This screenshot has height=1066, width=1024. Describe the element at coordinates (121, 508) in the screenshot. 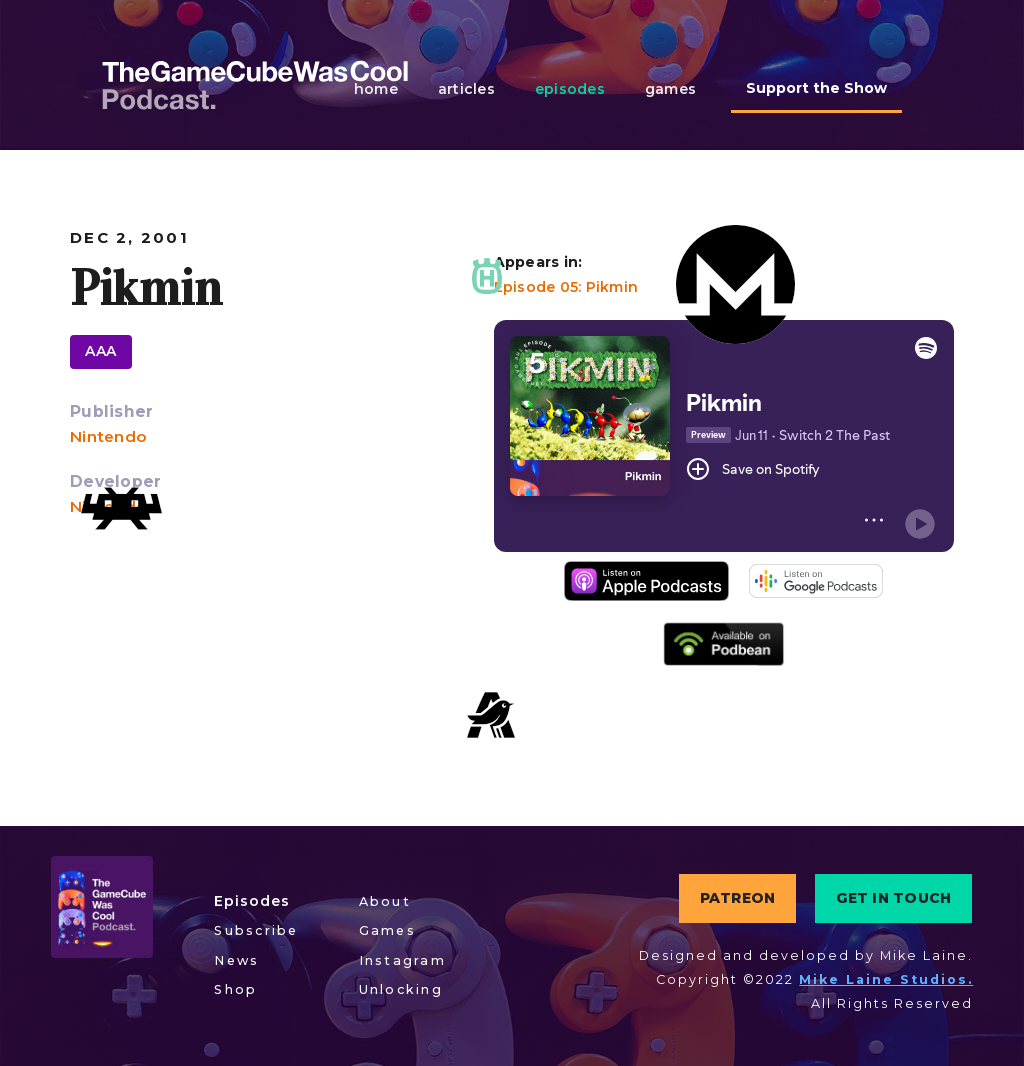

I see `open RetroArch emulator app` at that location.